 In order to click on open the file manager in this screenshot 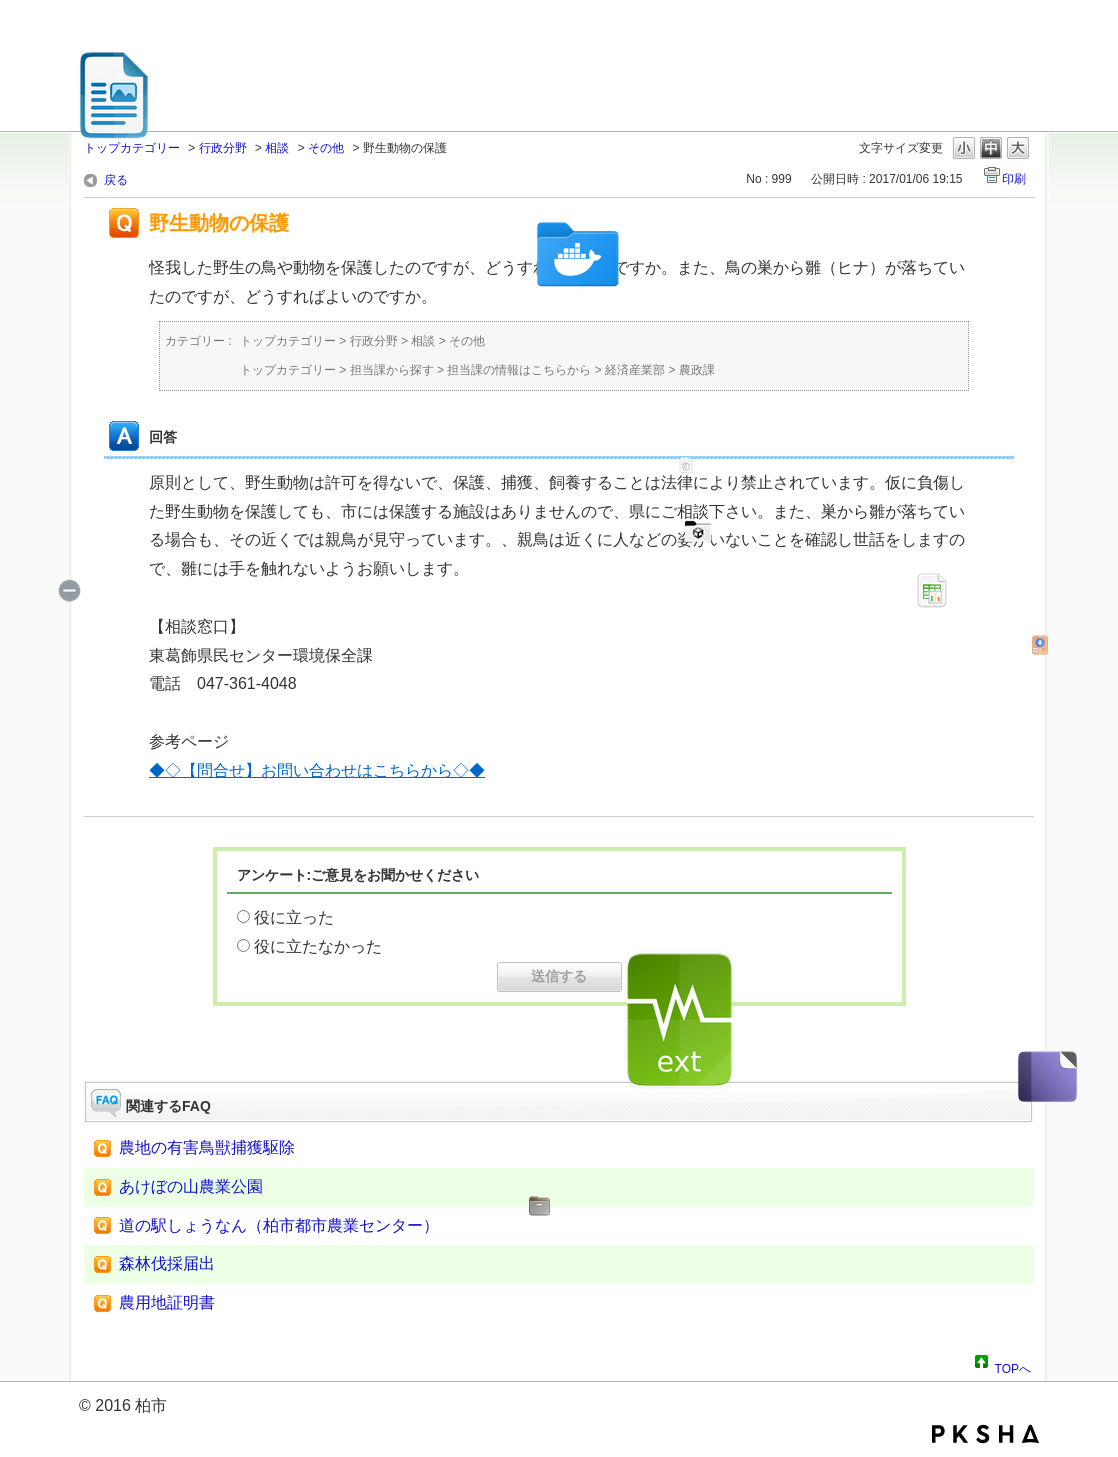, I will do `click(539, 1205)`.